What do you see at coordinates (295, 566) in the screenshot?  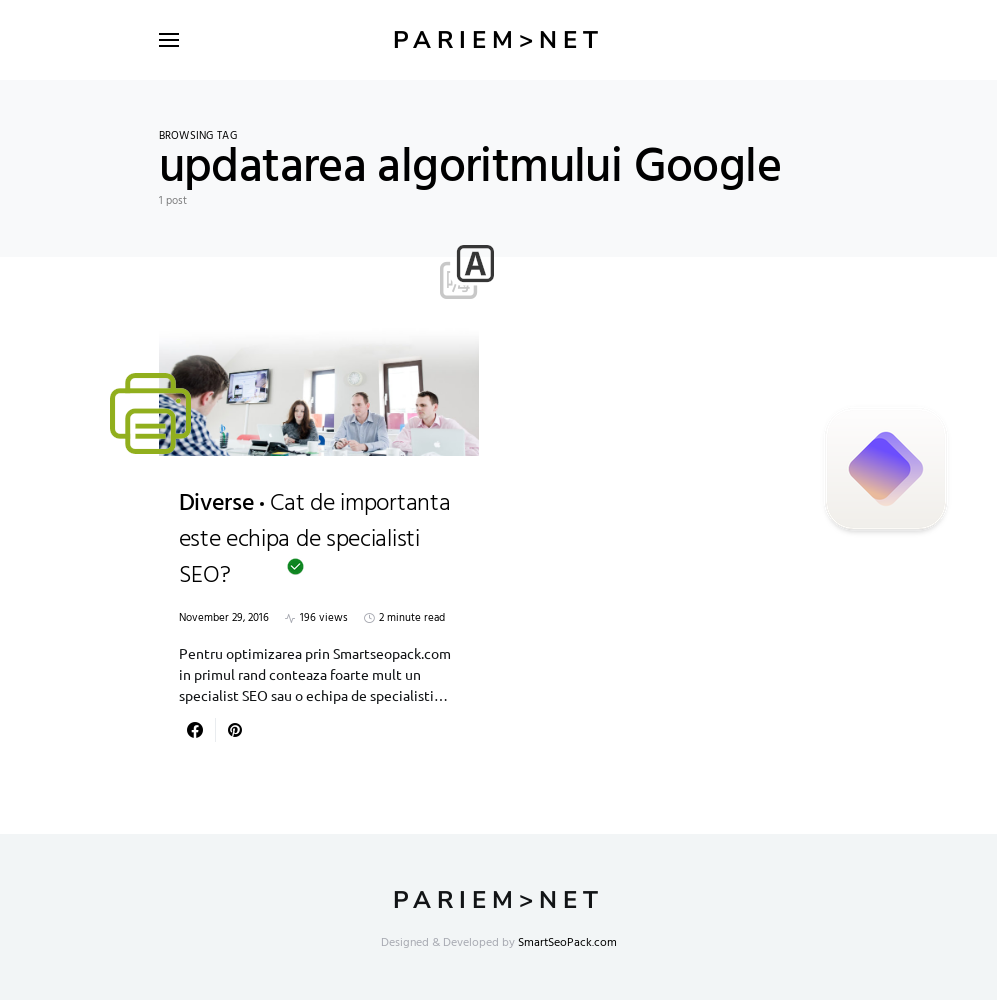 I see `indicates default or selected item` at bounding box center [295, 566].